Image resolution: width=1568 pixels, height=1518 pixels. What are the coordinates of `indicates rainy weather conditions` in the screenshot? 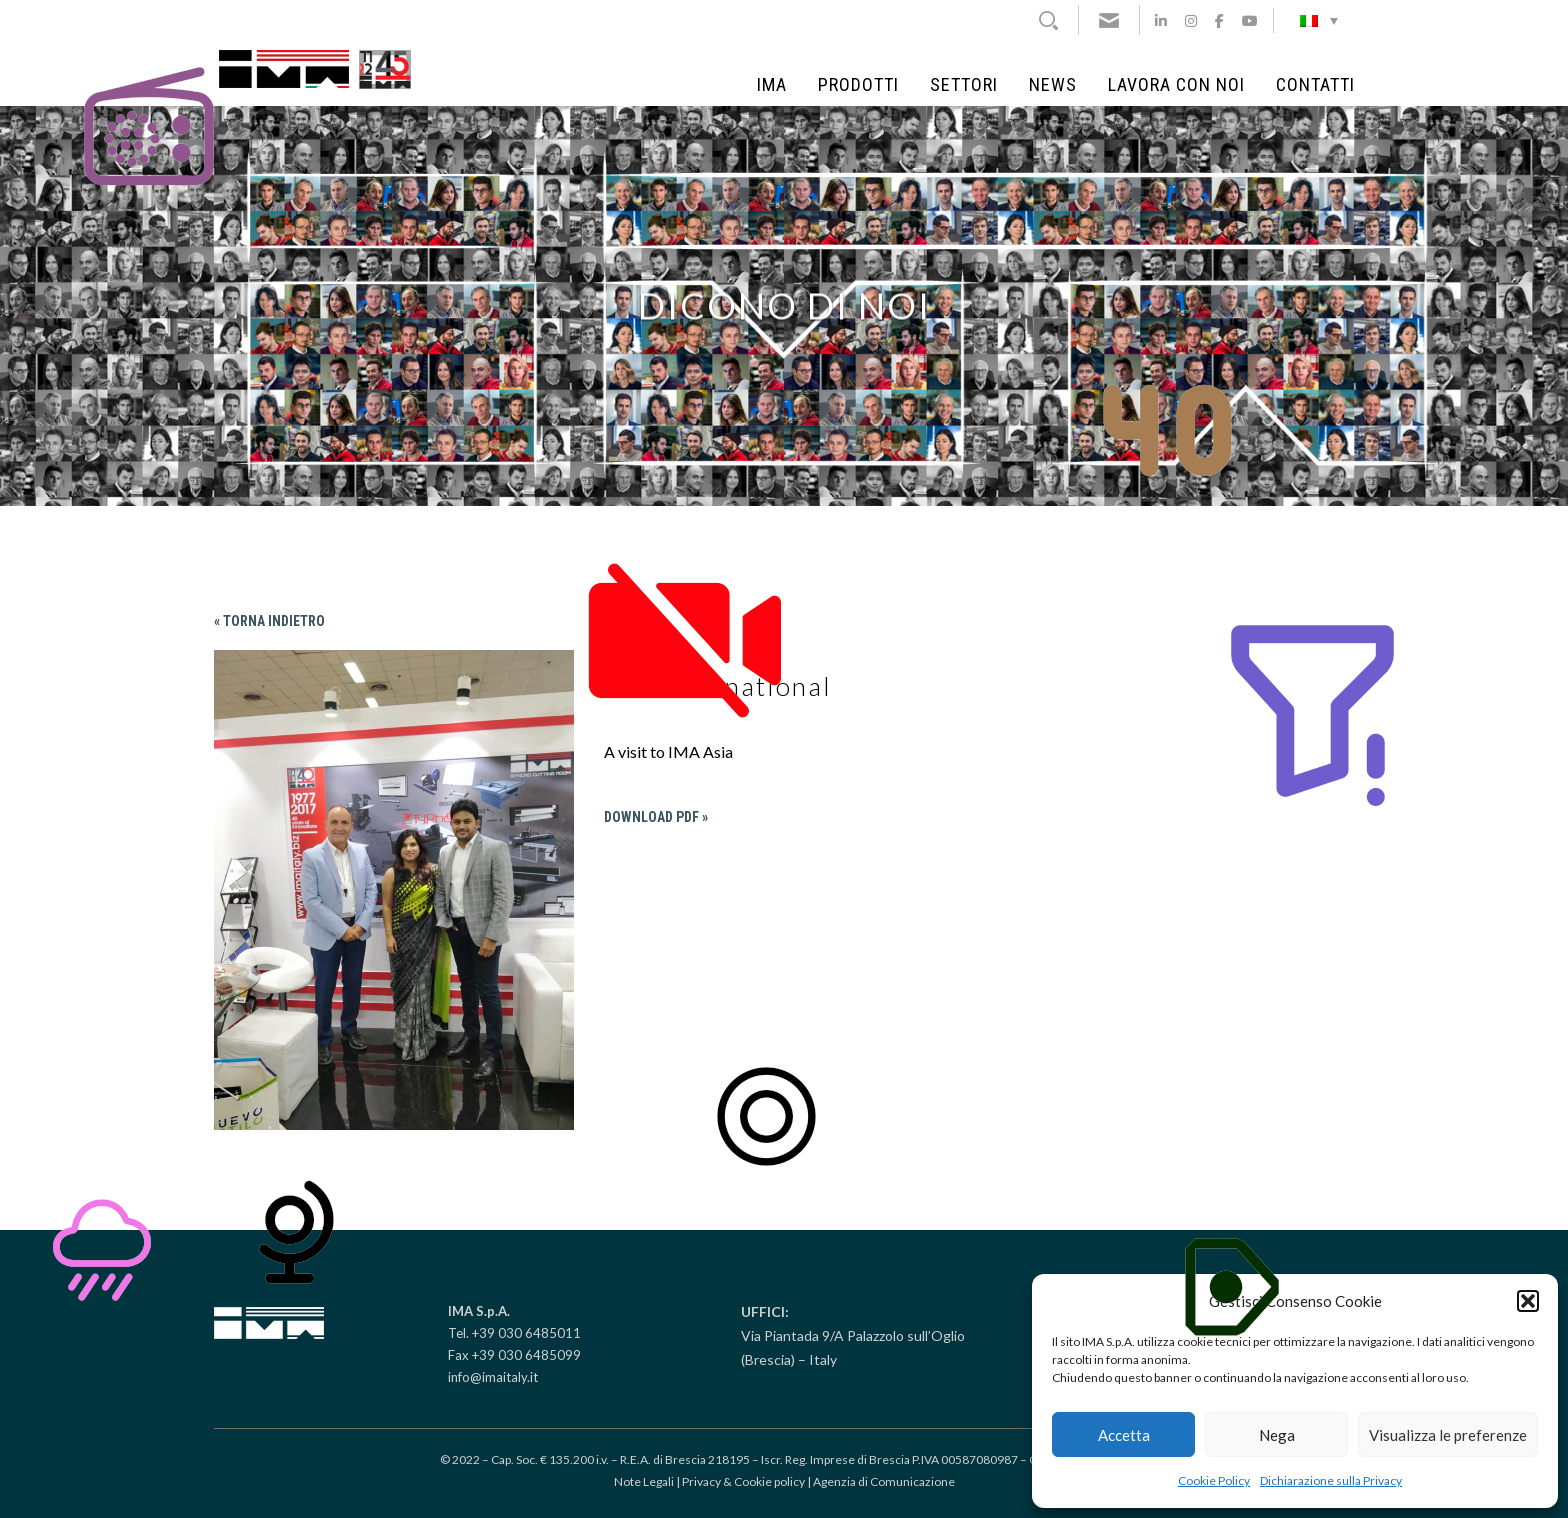 It's located at (102, 1250).